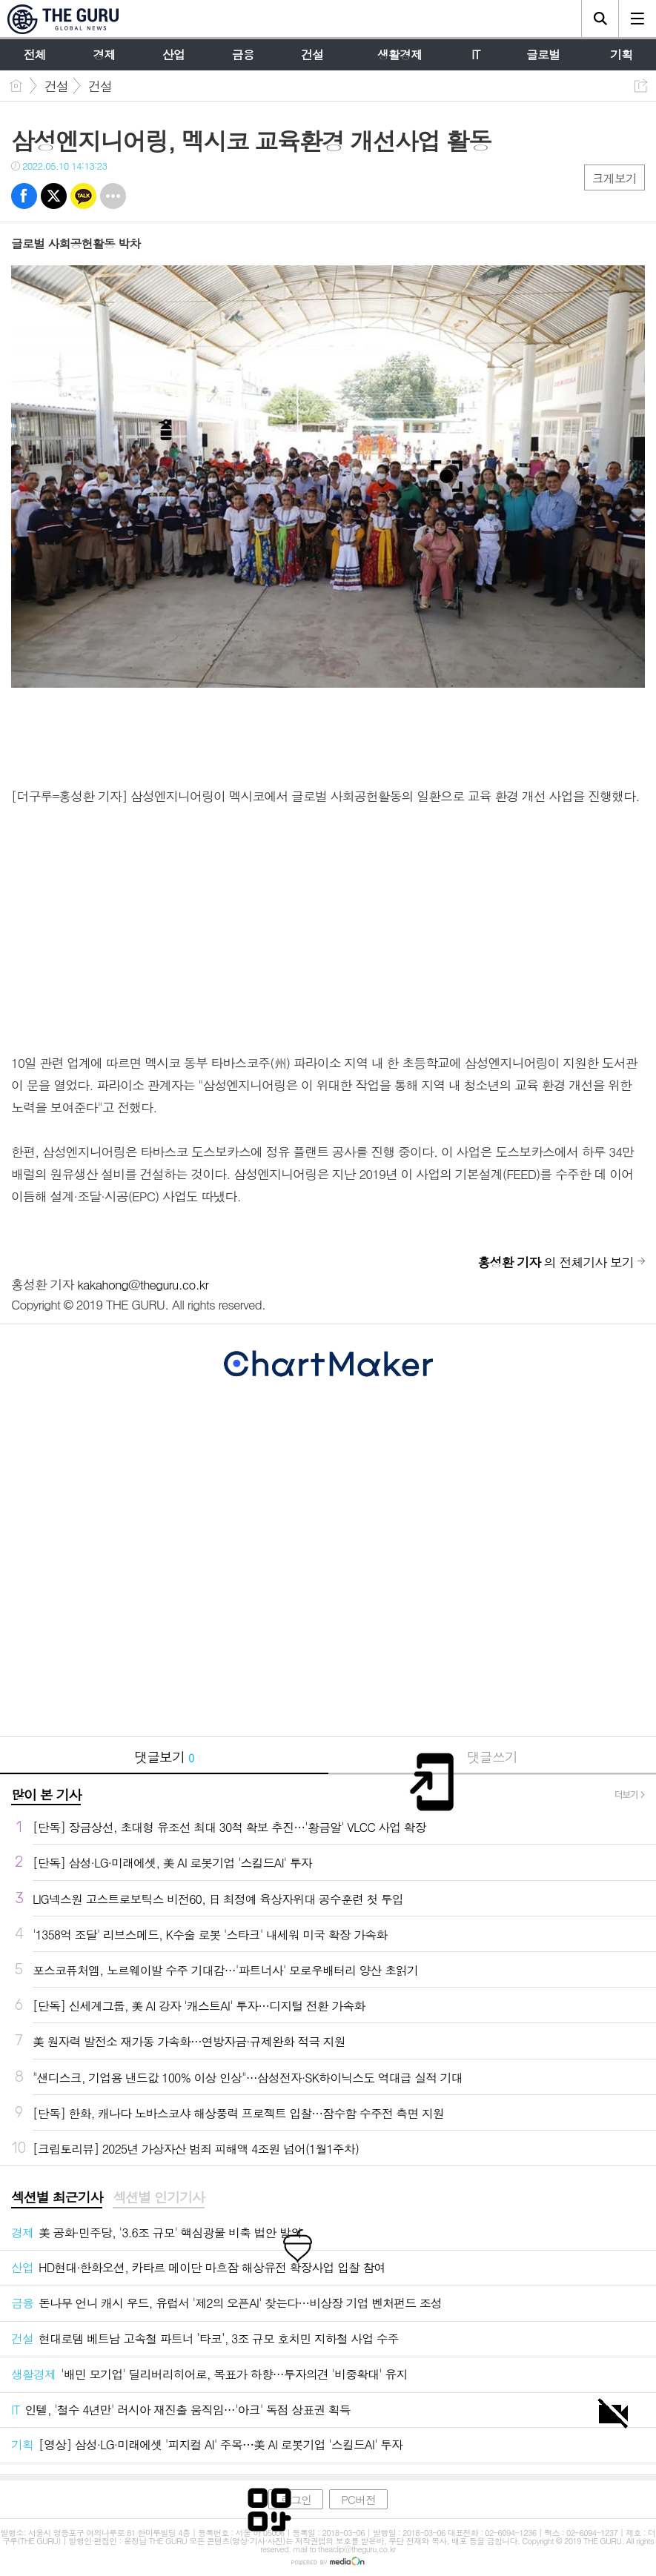  Describe the element at coordinates (297, 2245) in the screenshot. I see `nature or outdoors category indicator` at that location.